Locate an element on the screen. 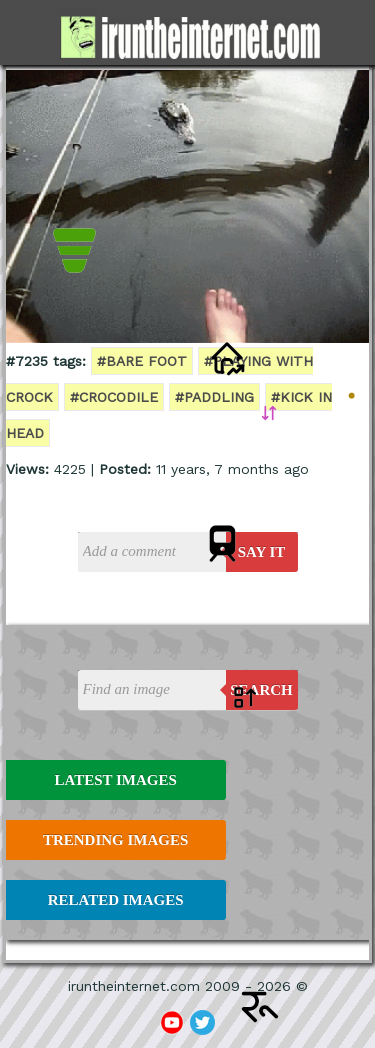 The height and width of the screenshot is (1048, 375). sort items in ascending or descending order is located at coordinates (269, 413).